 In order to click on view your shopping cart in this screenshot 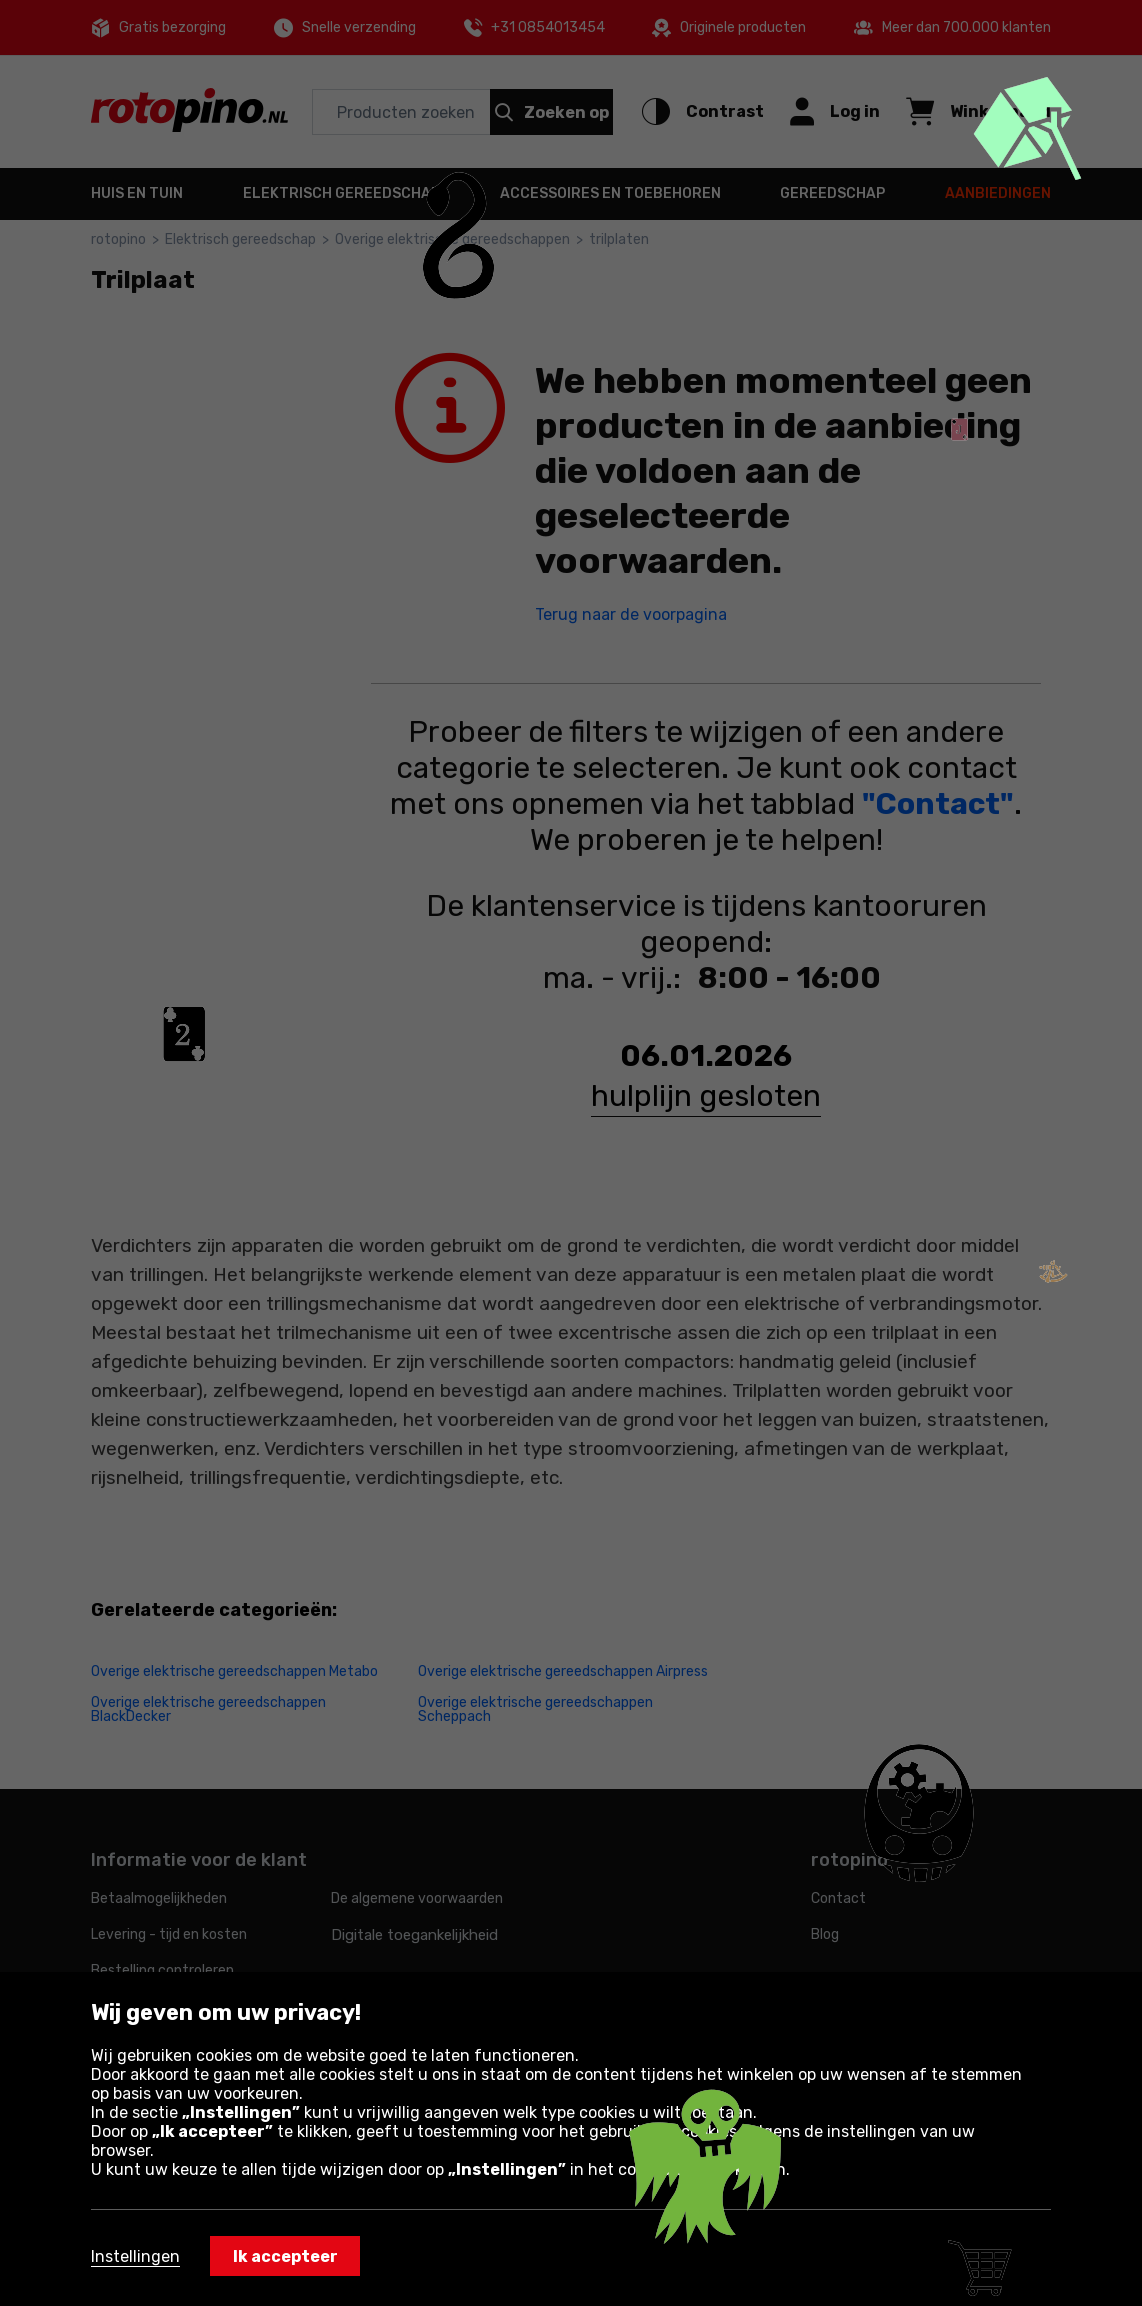, I will do `click(982, 2268)`.